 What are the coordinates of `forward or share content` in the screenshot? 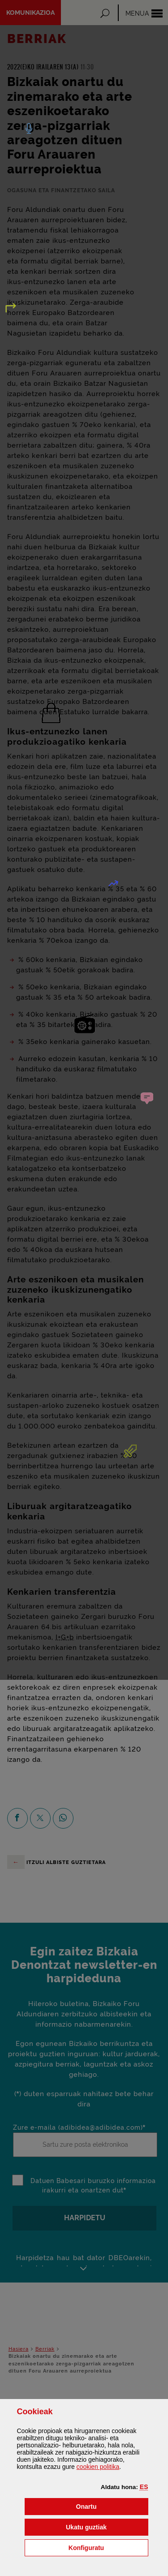 It's located at (11, 308).